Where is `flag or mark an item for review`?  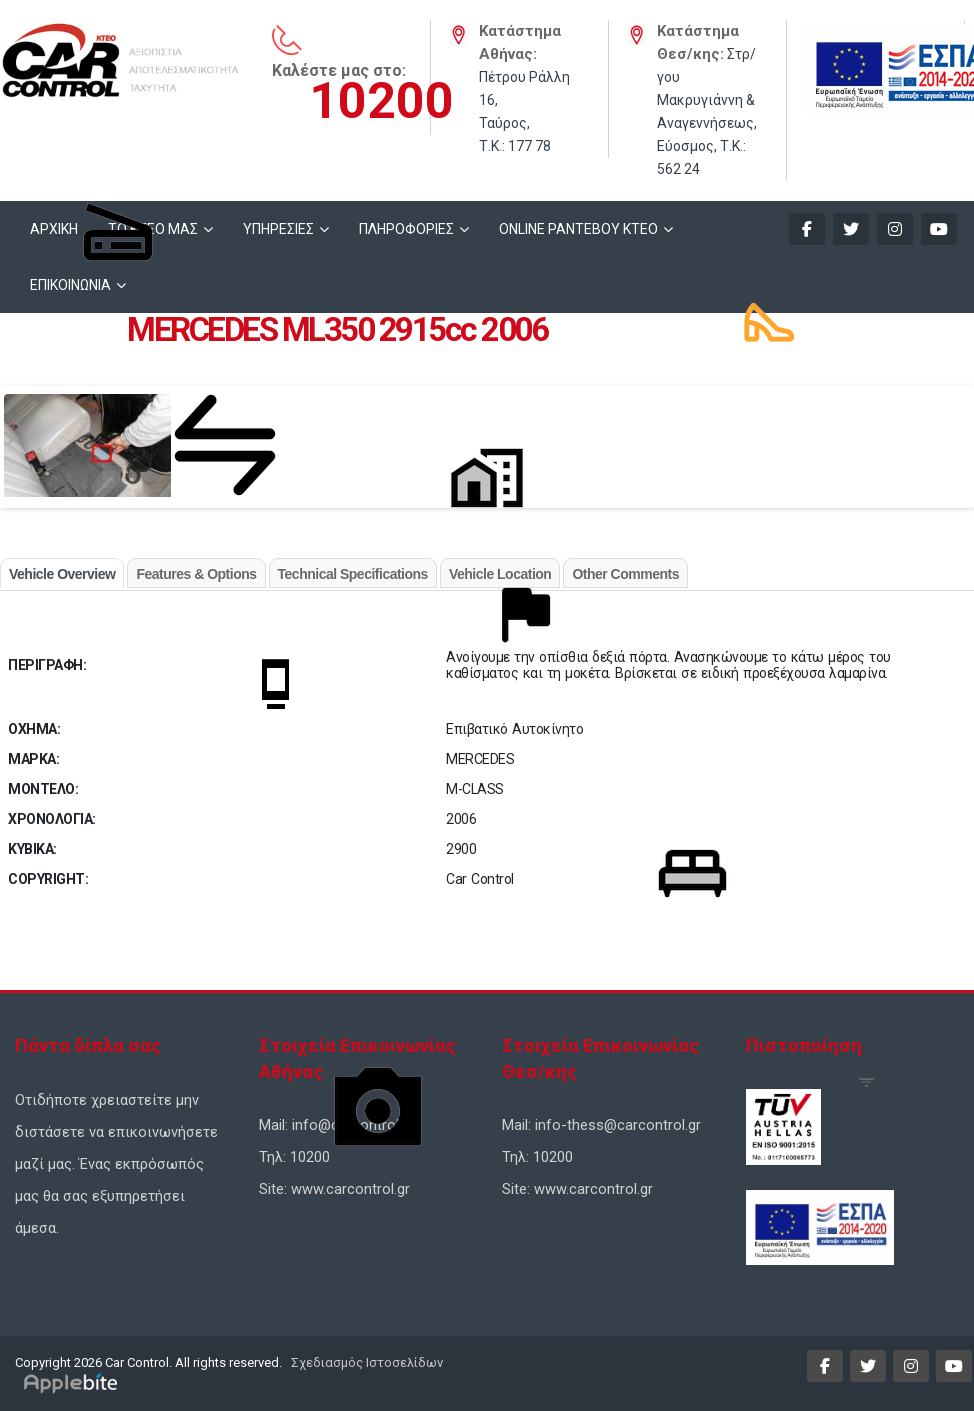
flag or mark an item for review is located at coordinates (524, 613).